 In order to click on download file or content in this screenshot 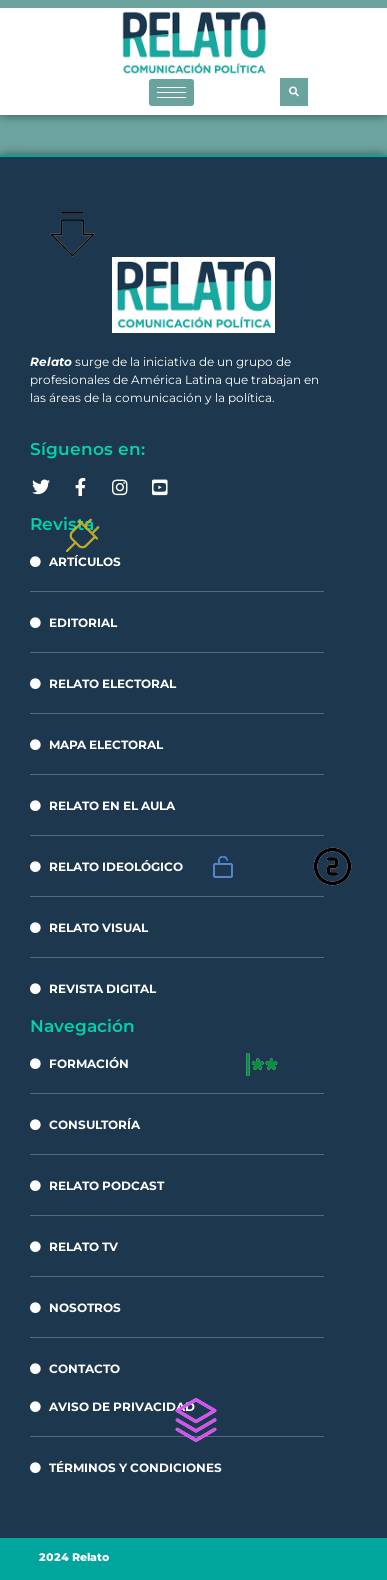, I will do `click(72, 232)`.